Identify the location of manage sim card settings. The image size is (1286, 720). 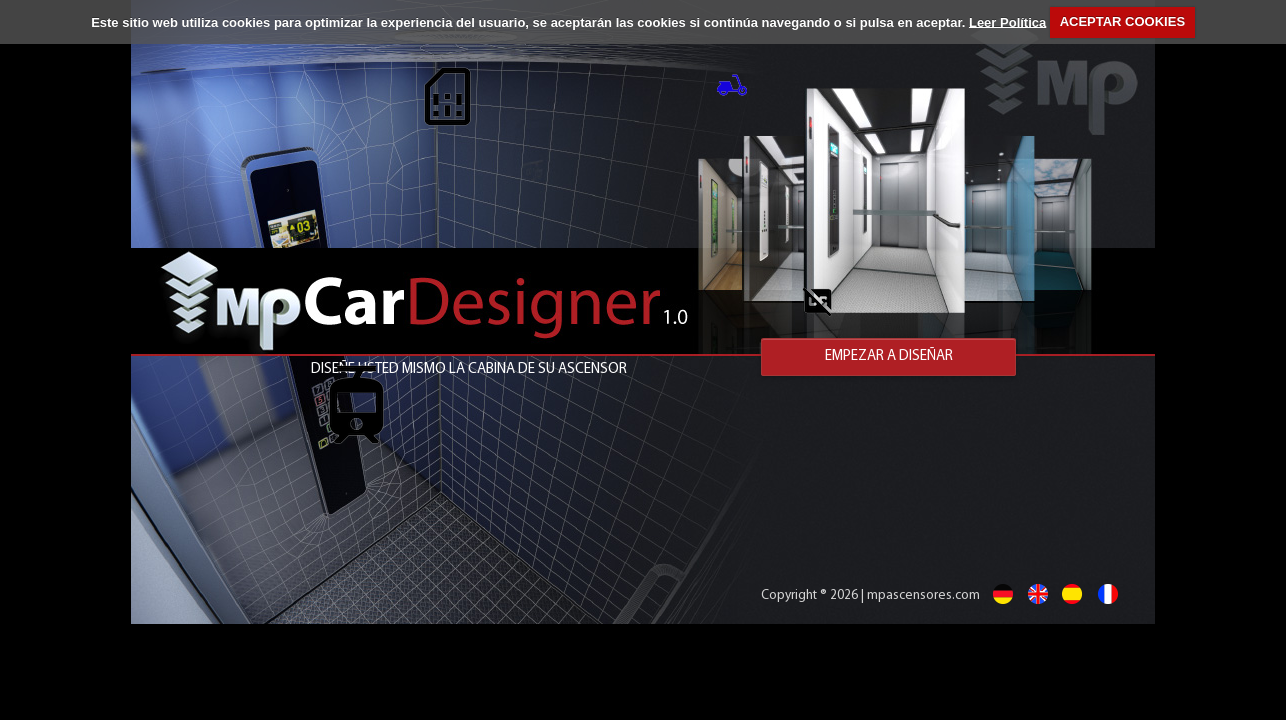
(447, 96).